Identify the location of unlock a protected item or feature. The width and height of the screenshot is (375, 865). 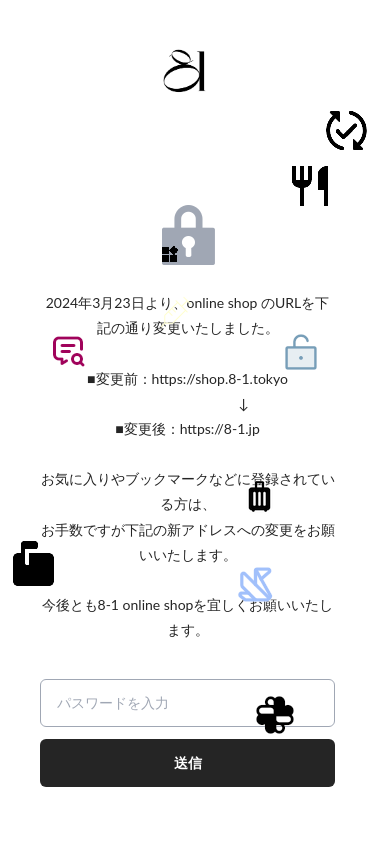
(301, 354).